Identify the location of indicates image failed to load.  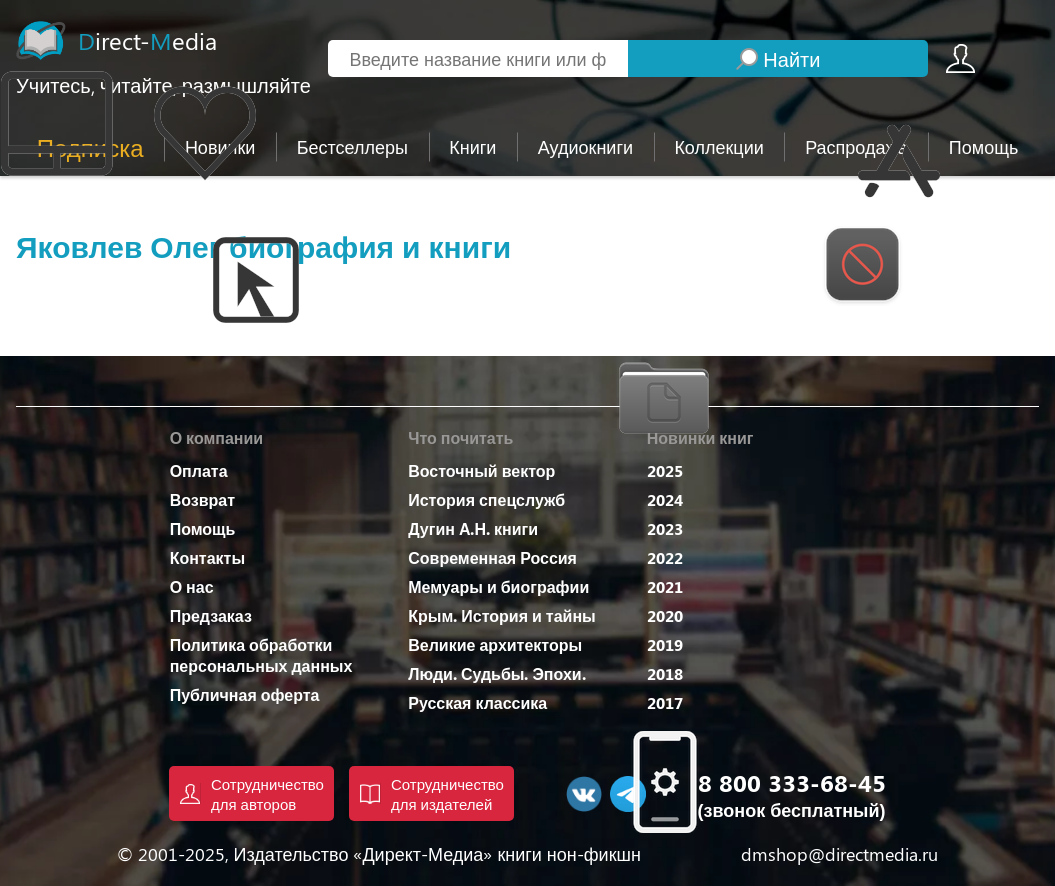
(862, 264).